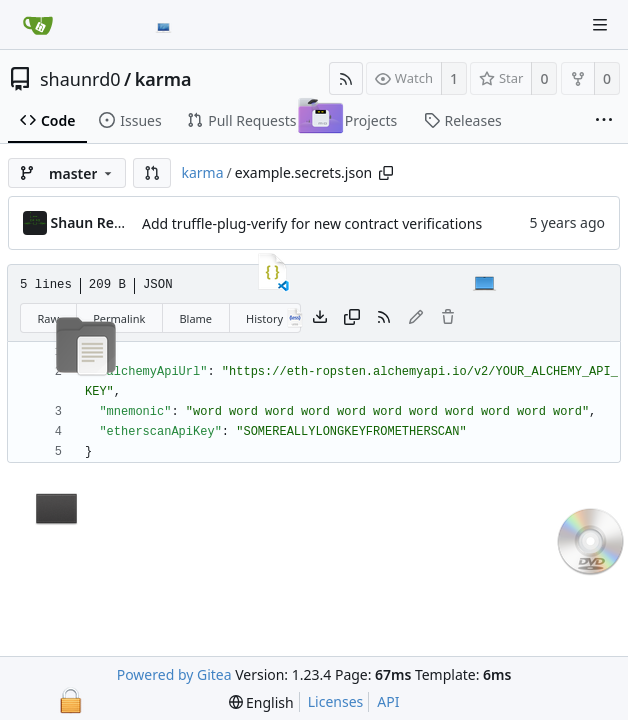  What do you see at coordinates (590, 542) in the screenshot?
I see `access DVD drive or optical disc contents` at bounding box center [590, 542].